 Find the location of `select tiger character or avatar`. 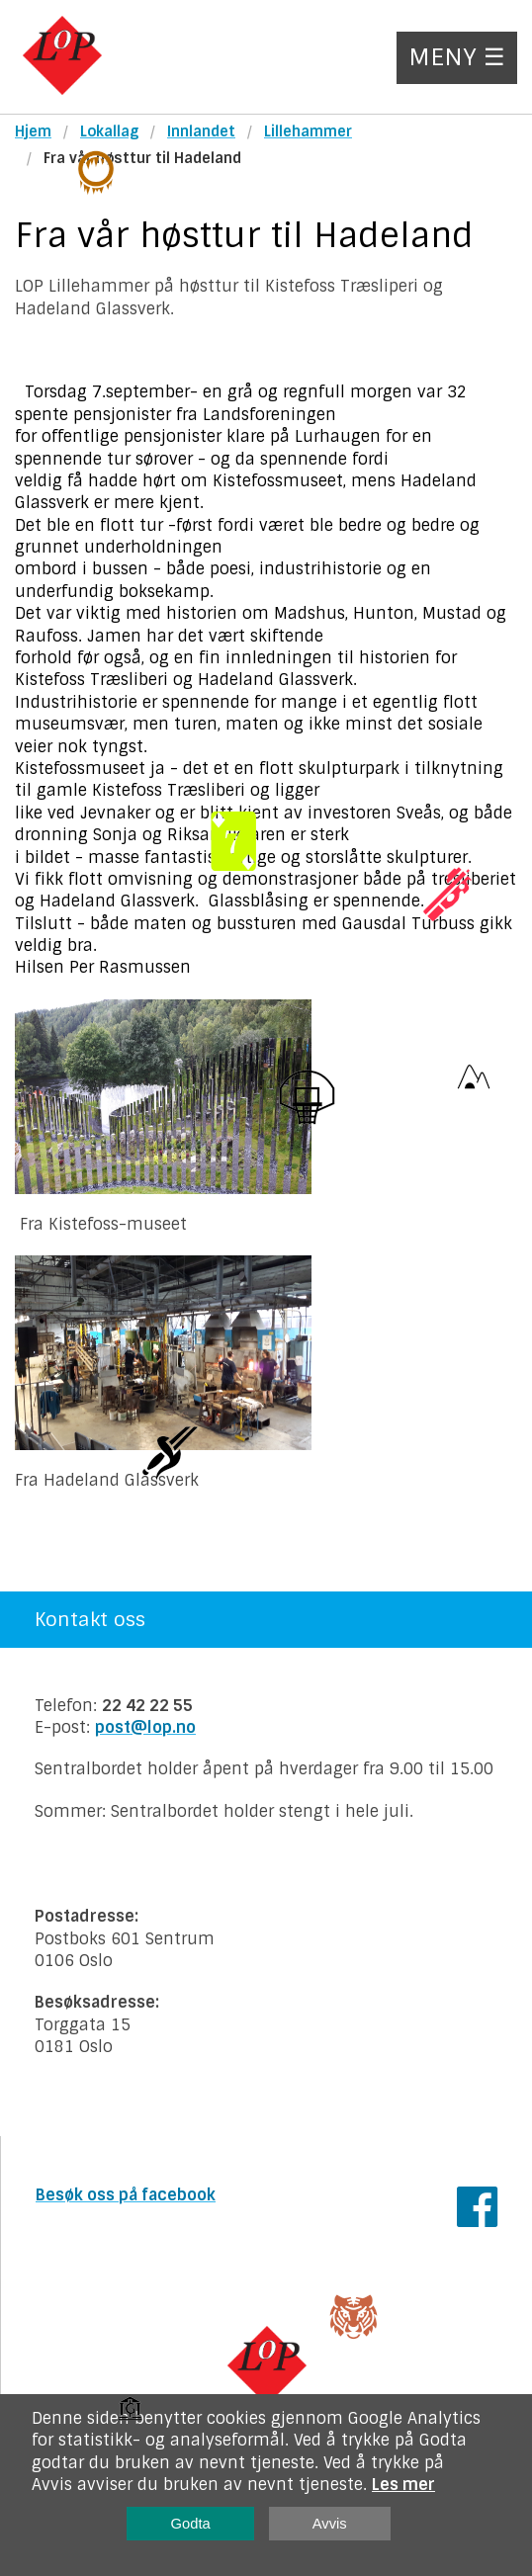

select tiger character or avatar is located at coordinates (353, 2317).